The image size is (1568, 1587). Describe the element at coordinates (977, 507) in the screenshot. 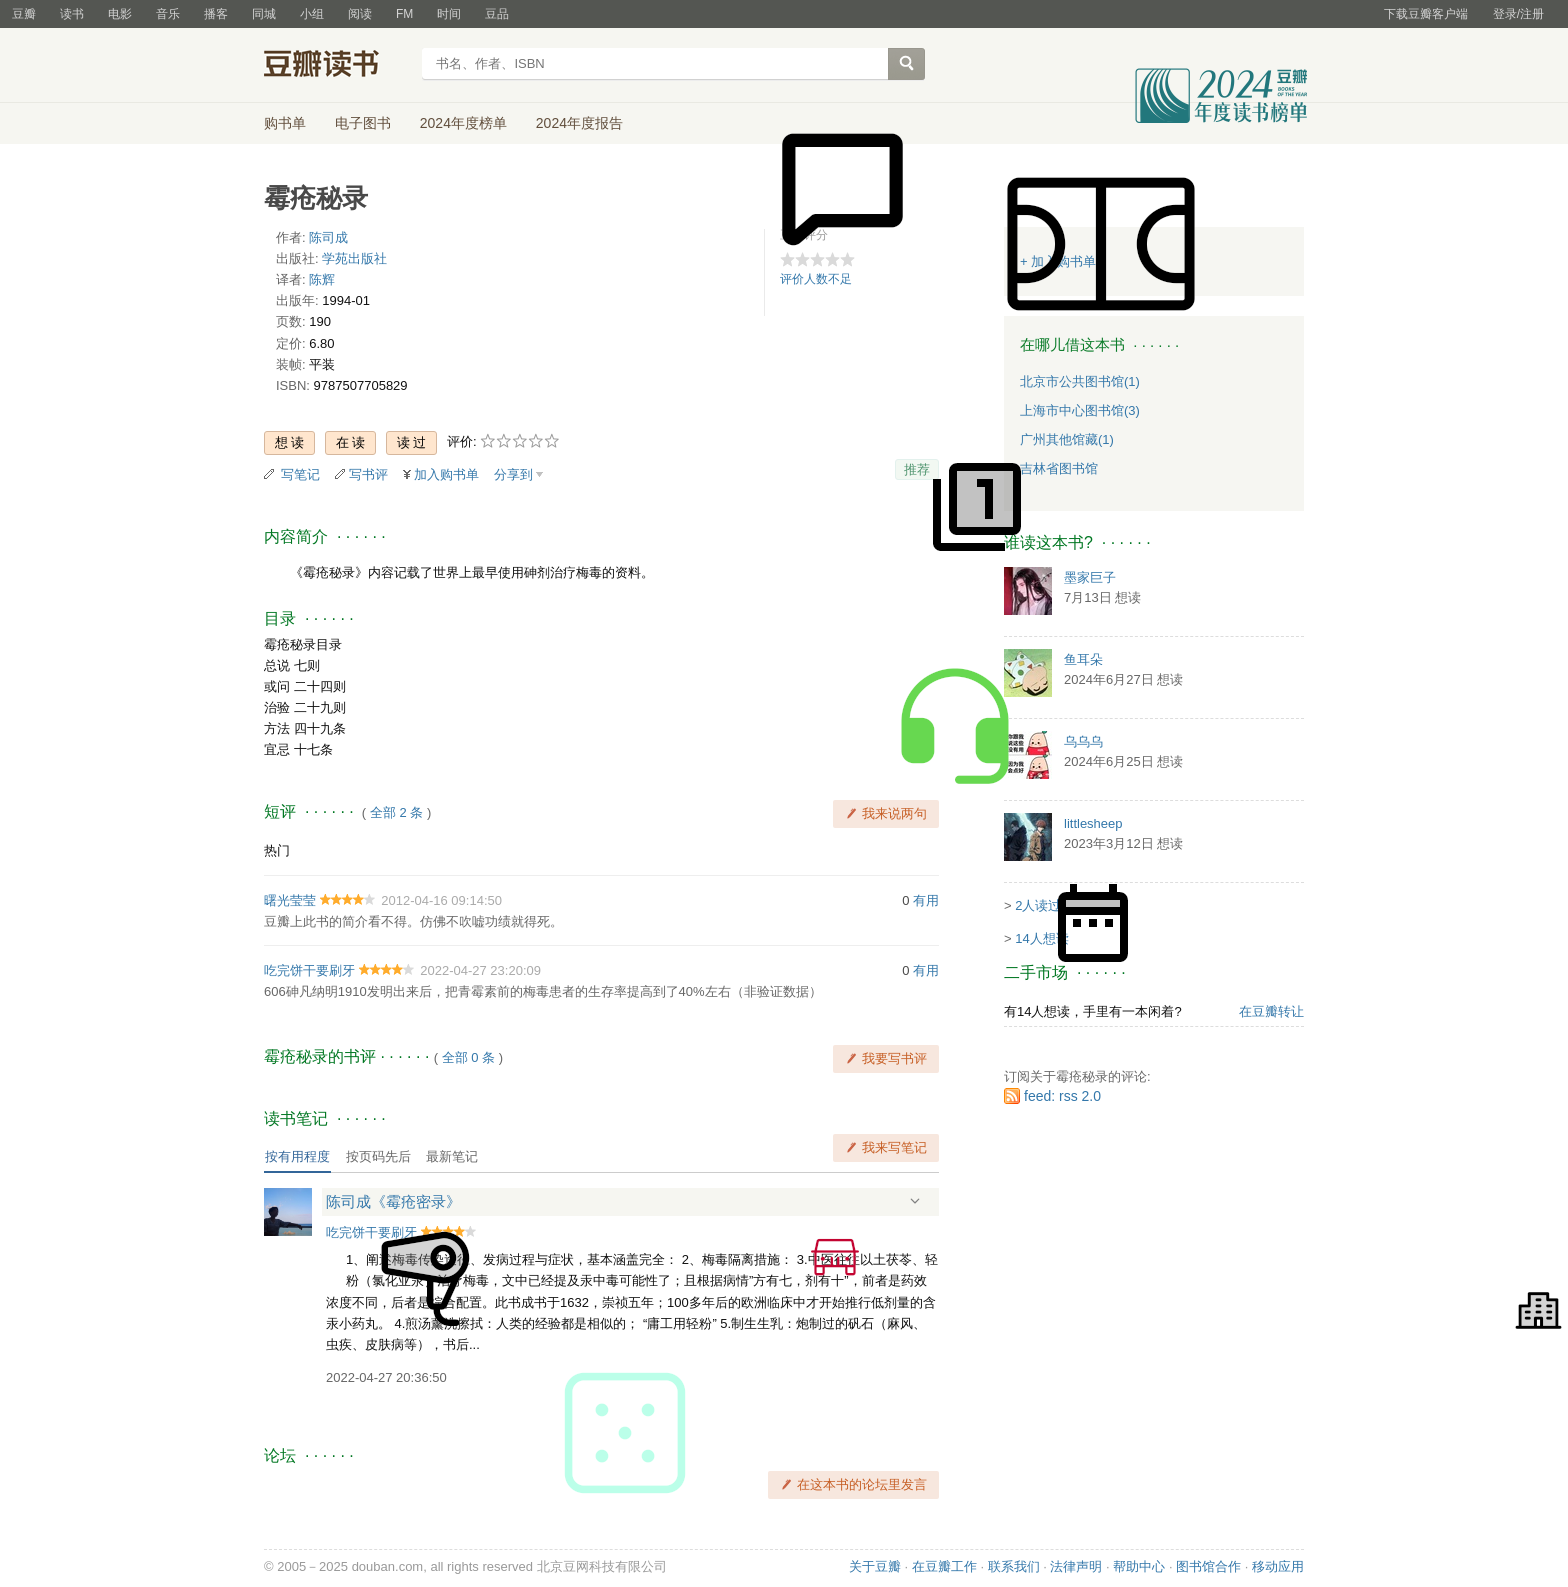

I see `indicates first item in a numbered sequence` at that location.